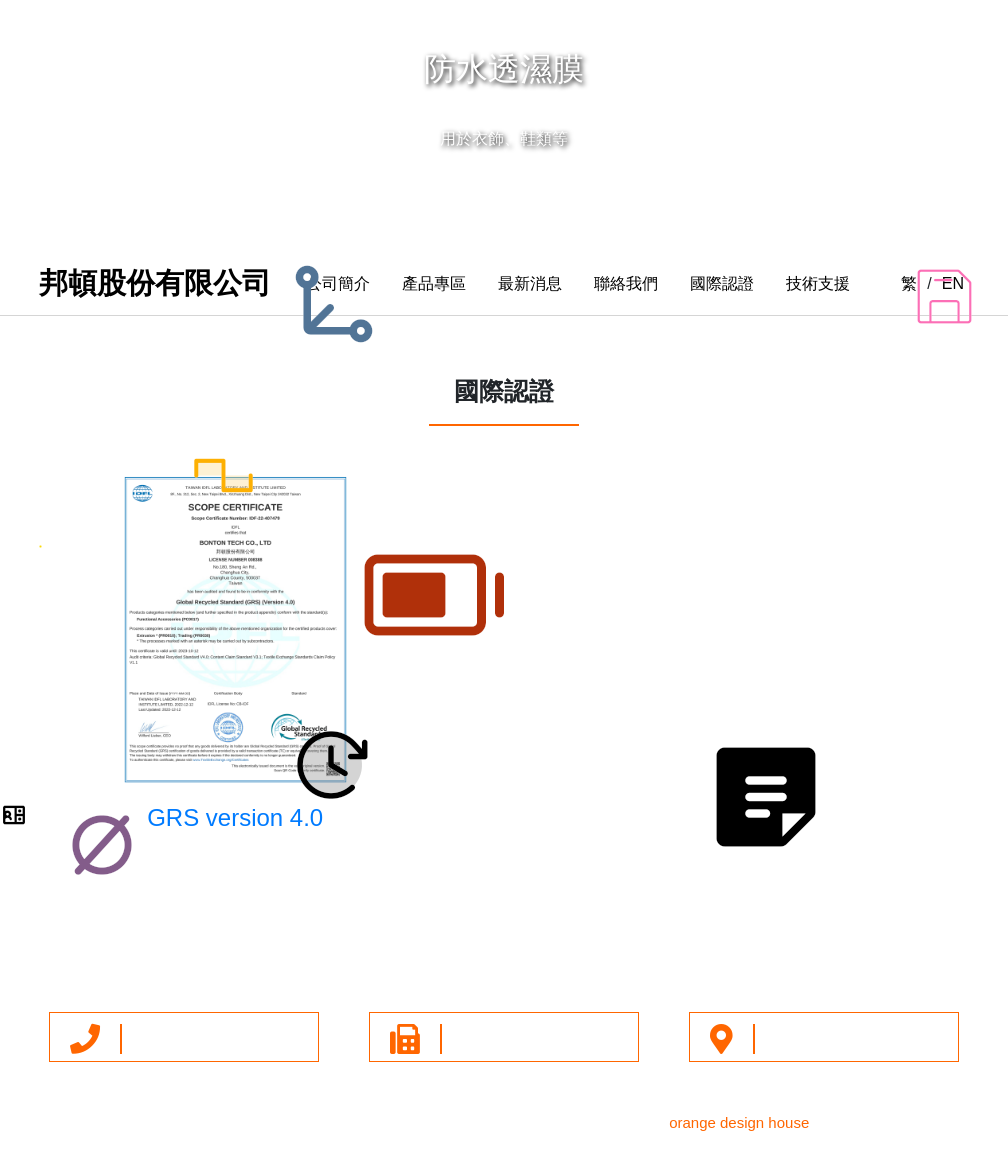  Describe the element at coordinates (40, 546) in the screenshot. I see `indicates an unread notification or new item` at that location.